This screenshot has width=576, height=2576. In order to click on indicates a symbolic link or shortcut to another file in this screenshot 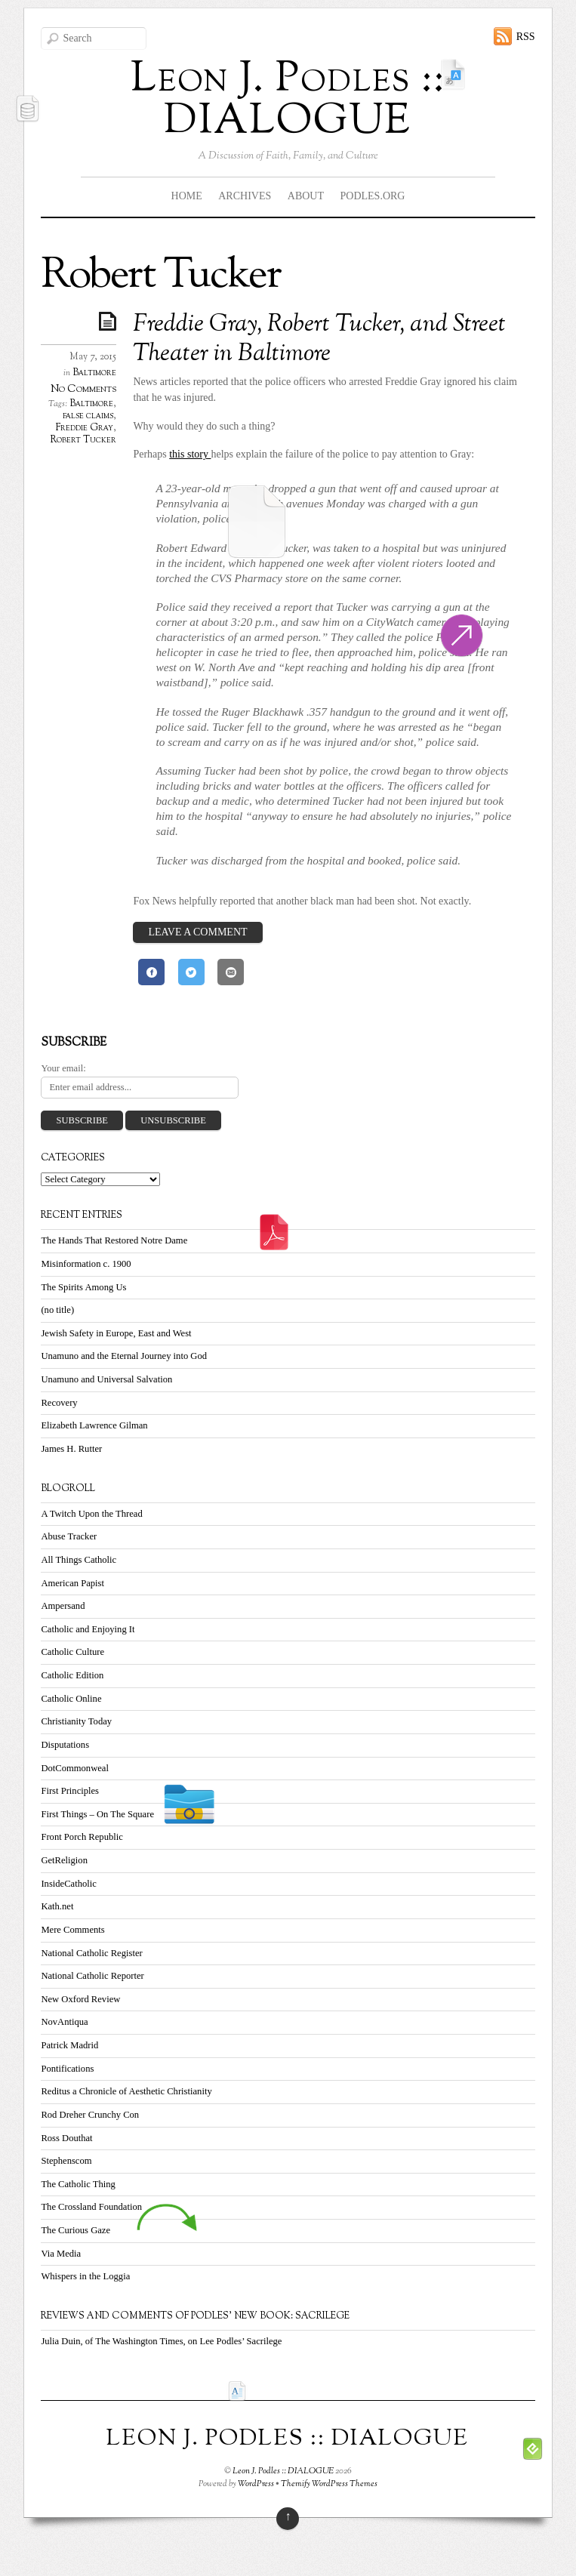, I will do `click(461, 635)`.